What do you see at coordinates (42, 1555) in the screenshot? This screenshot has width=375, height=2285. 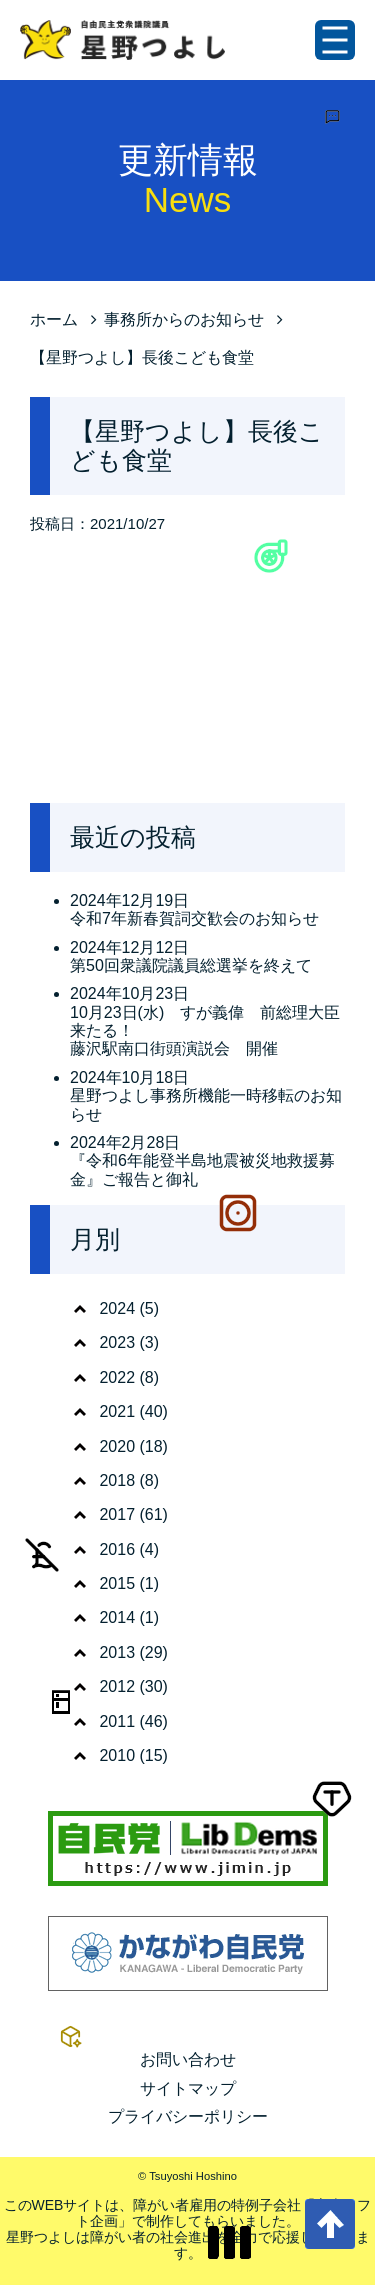 I see `indicates british pound payment unavailable` at bounding box center [42, 1555].